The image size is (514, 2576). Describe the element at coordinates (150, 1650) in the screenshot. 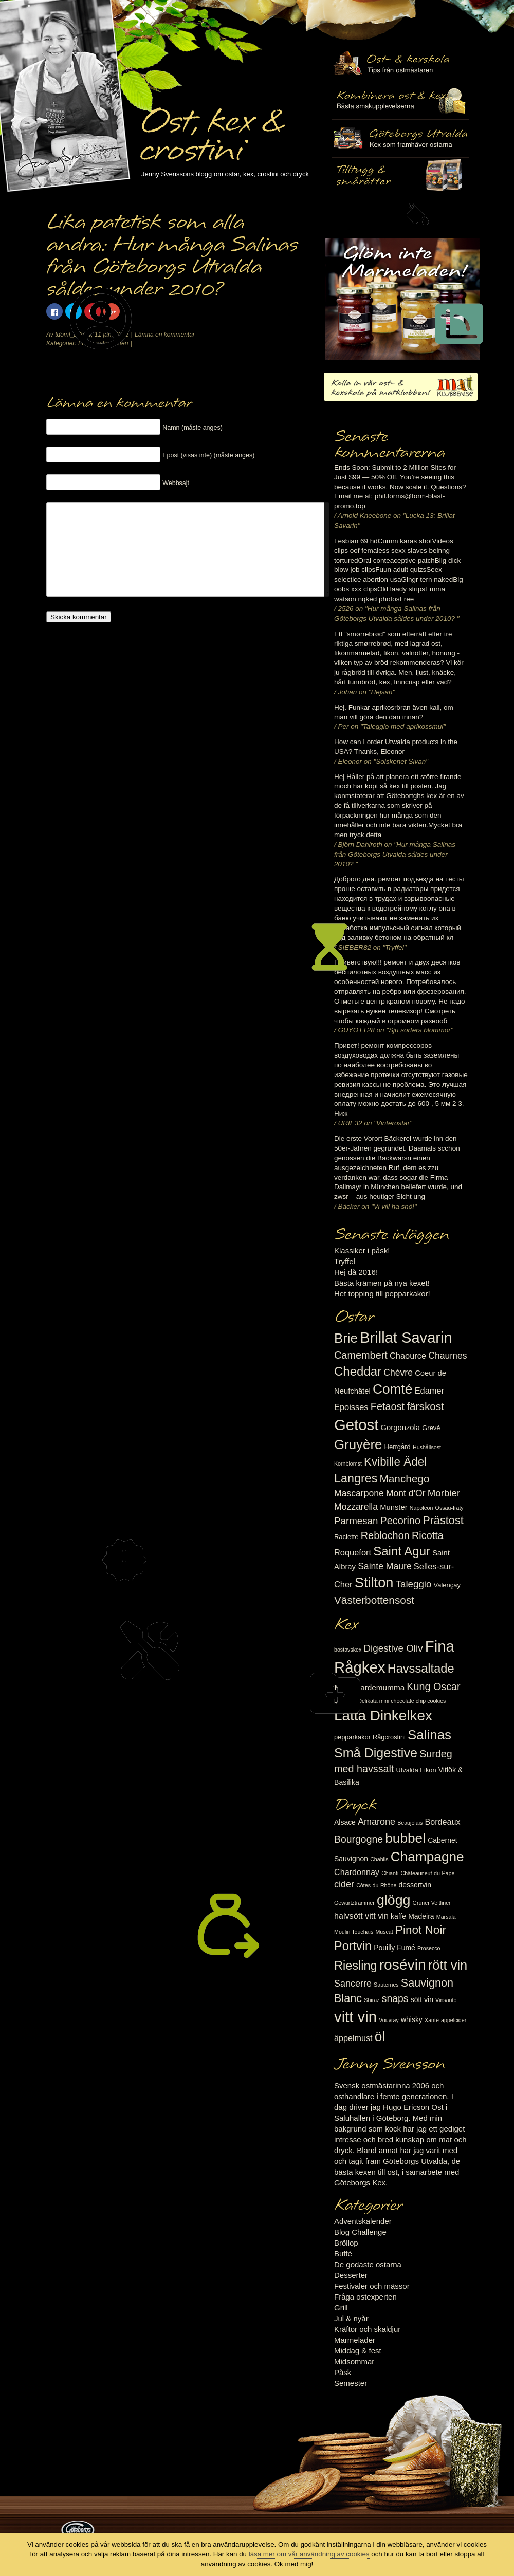

I see `access settings or configuration options` at that location.